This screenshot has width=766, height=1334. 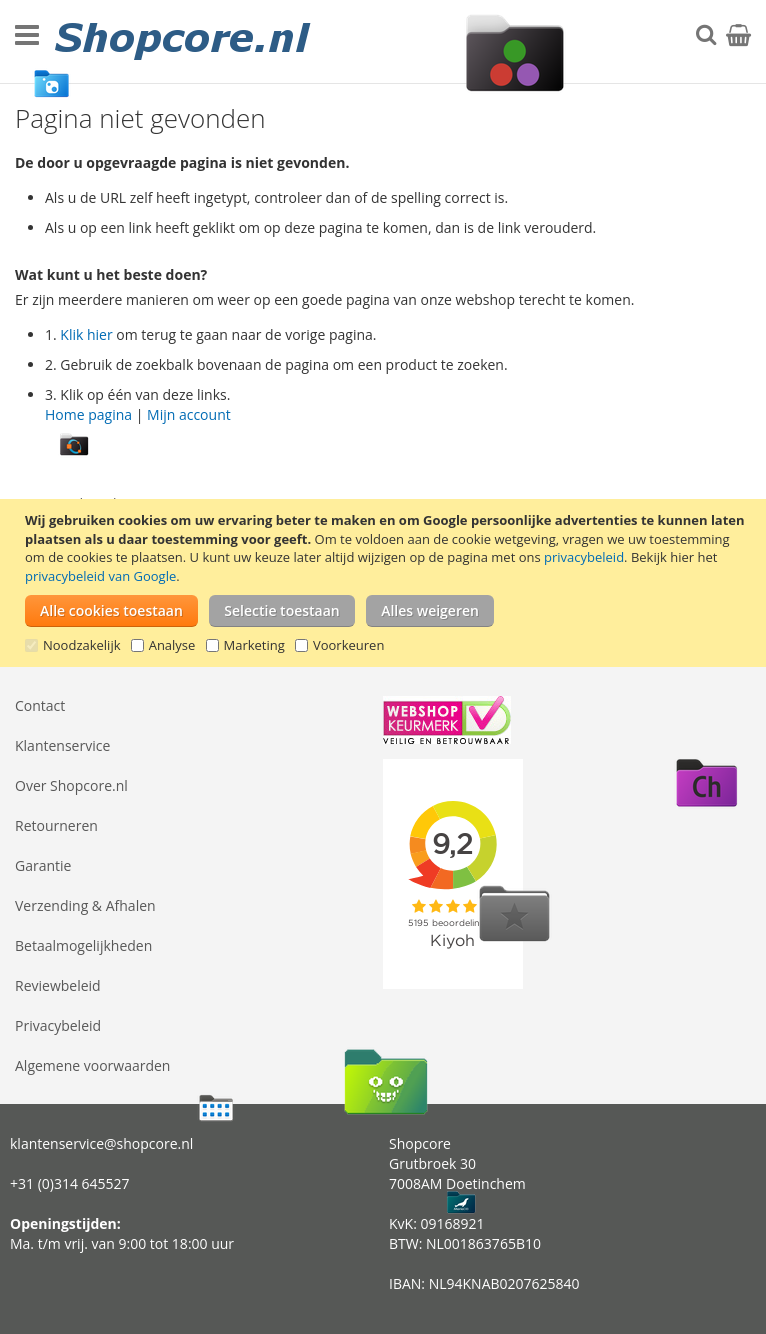 What do you see at coordinates (74, 445) in the screenshot?
I see `folder for octave programming files` at bounding box center [74, 445].